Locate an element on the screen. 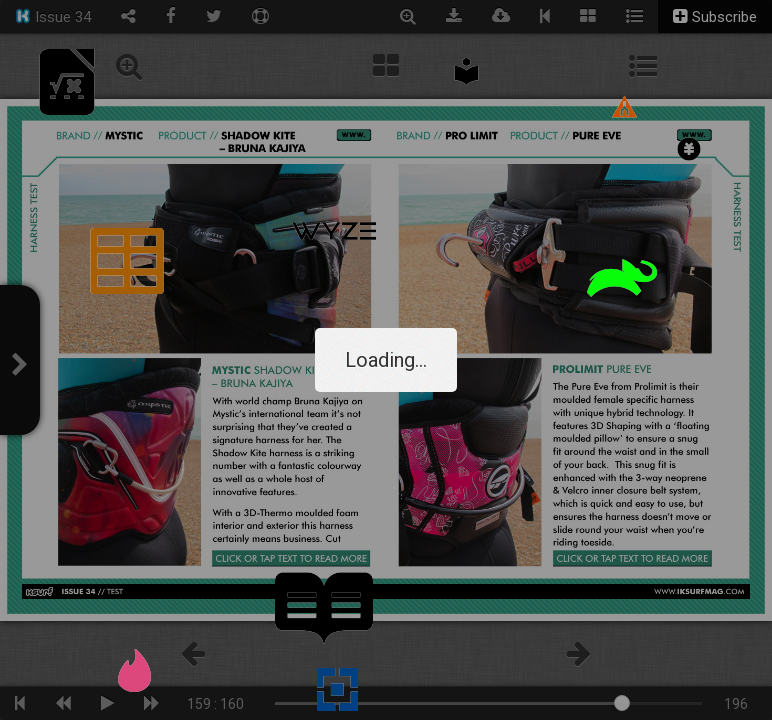 This screenshot has width=772, height=720. visit readme documentation platform is located at coordinates (324, 608).